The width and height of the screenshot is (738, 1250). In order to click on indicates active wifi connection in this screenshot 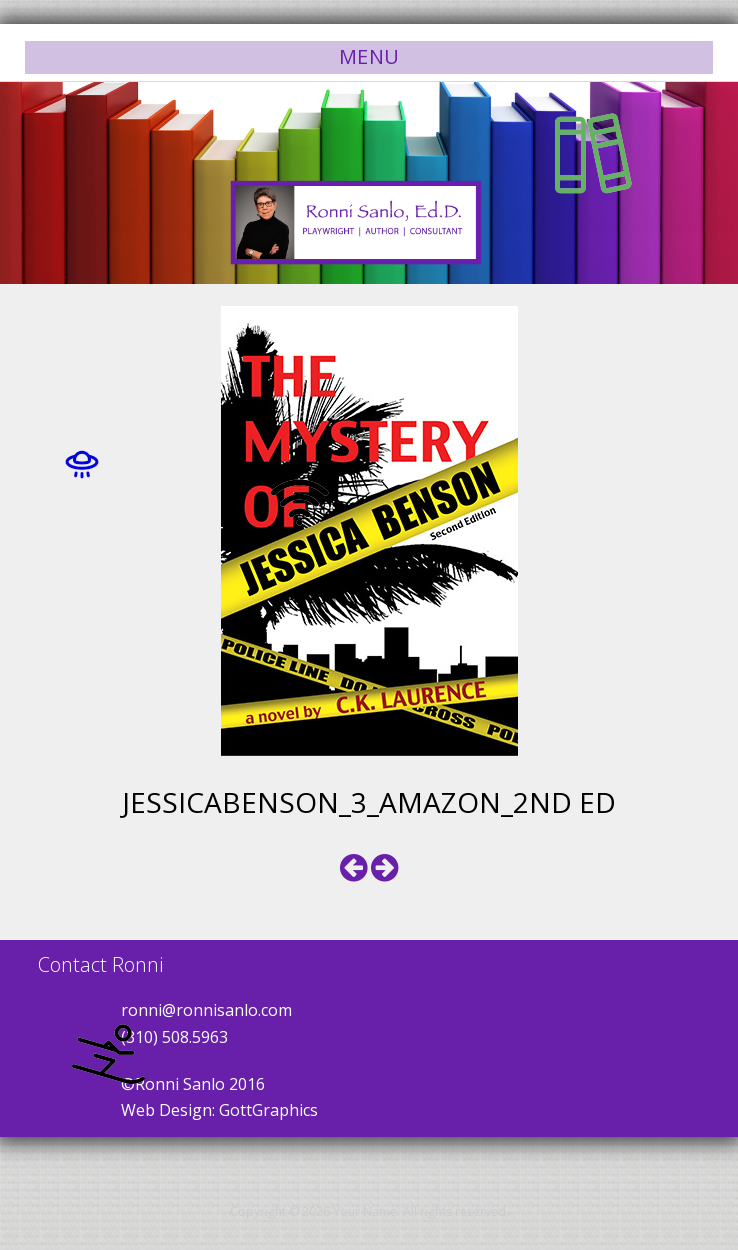, I will do `click(299, 502)`.